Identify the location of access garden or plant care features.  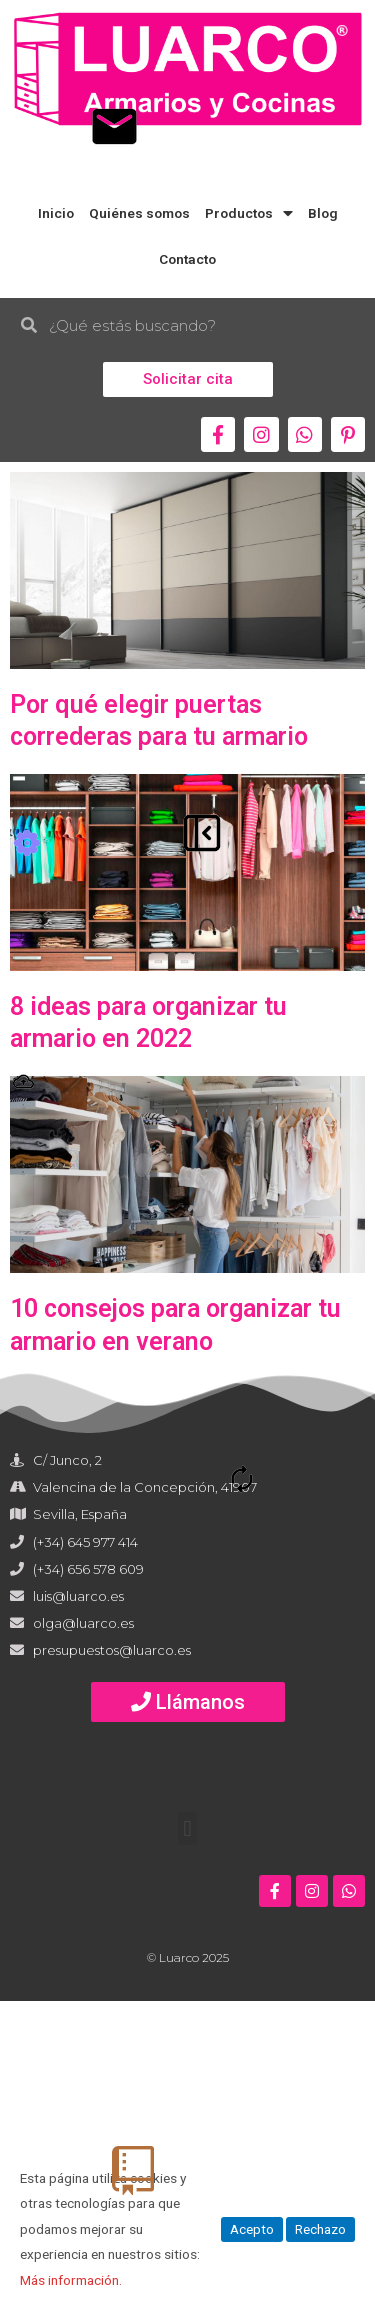
(27, 843).